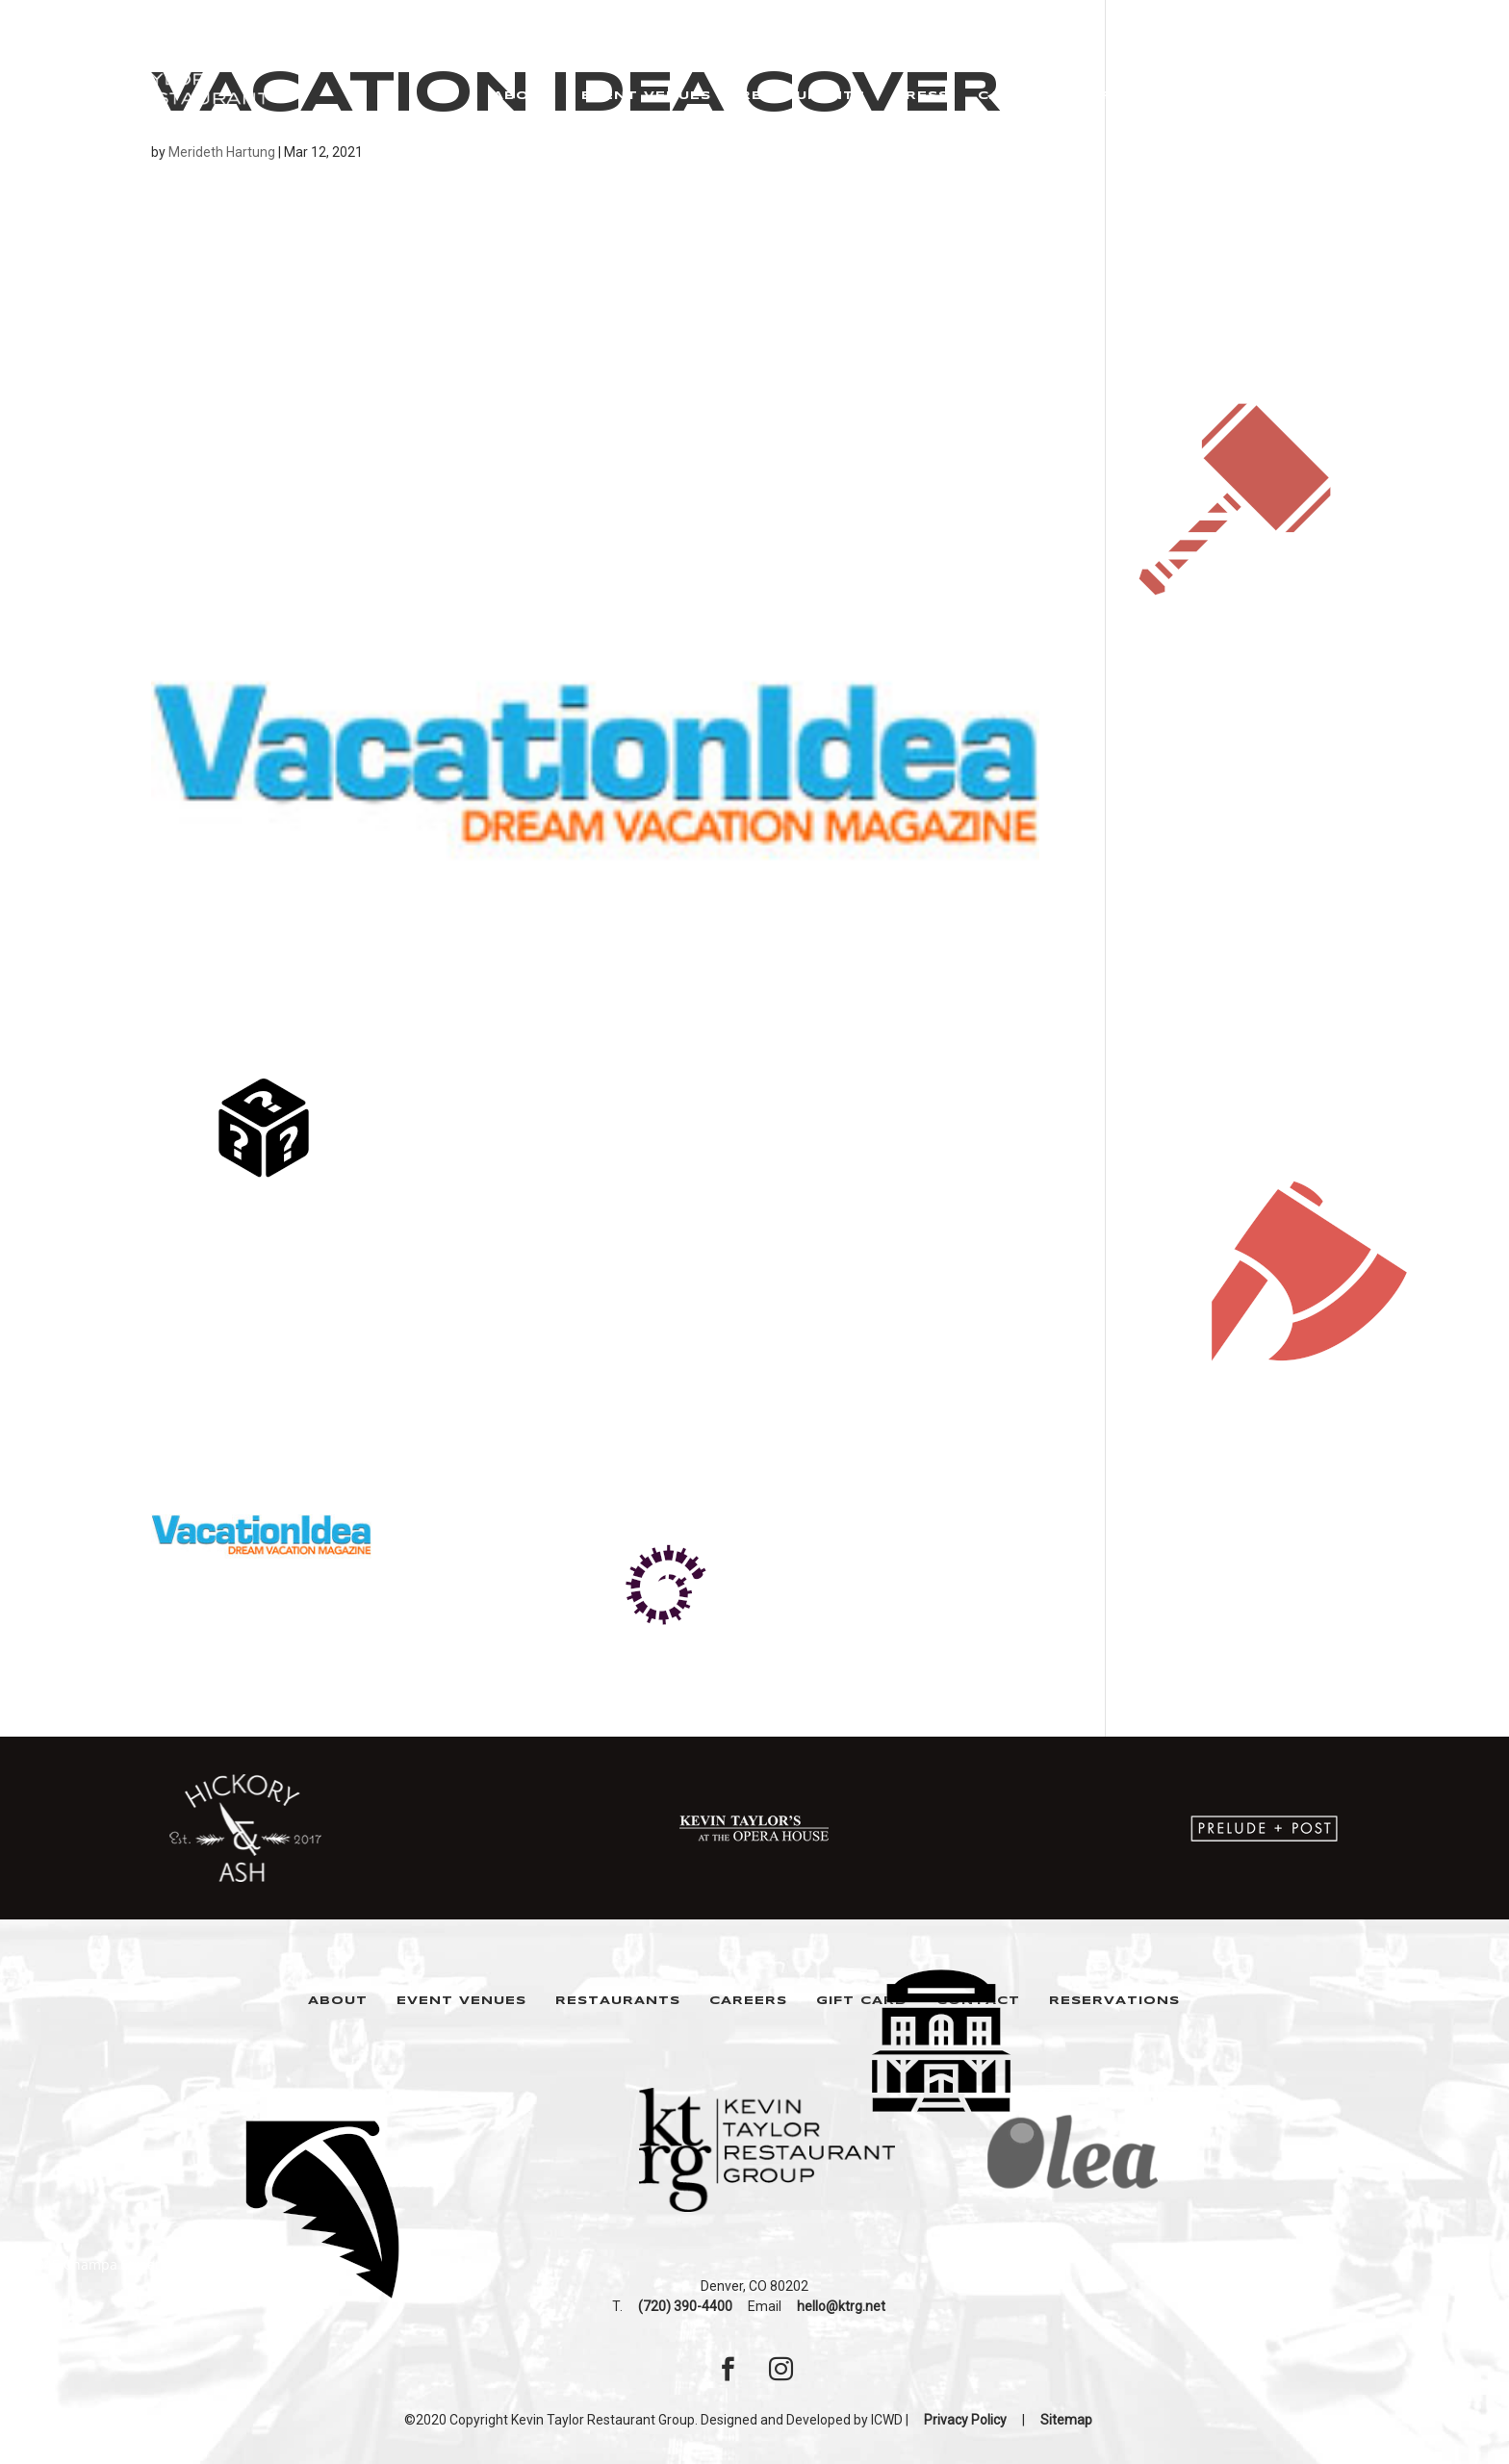 The height and width of the screenshot is (2464, 1509). What do you see at coordinates (332, 2210) in the screenshot?
I see `equip saw claw weapon or tool` at bounding box center [332, 2210].